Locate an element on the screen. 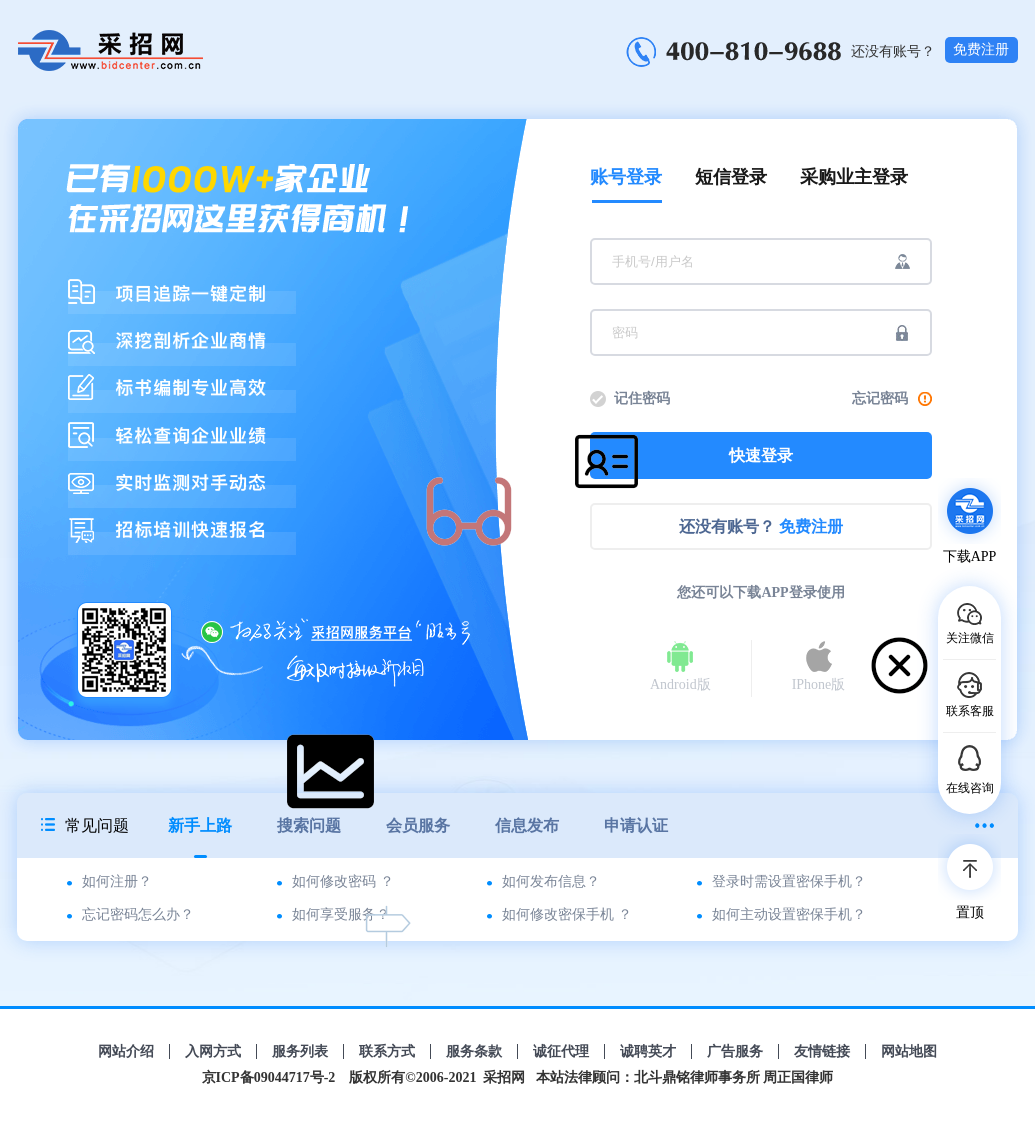 This screenshot has width=1035, height=1122. view your profile or account information is located at coordinates (606, 461).